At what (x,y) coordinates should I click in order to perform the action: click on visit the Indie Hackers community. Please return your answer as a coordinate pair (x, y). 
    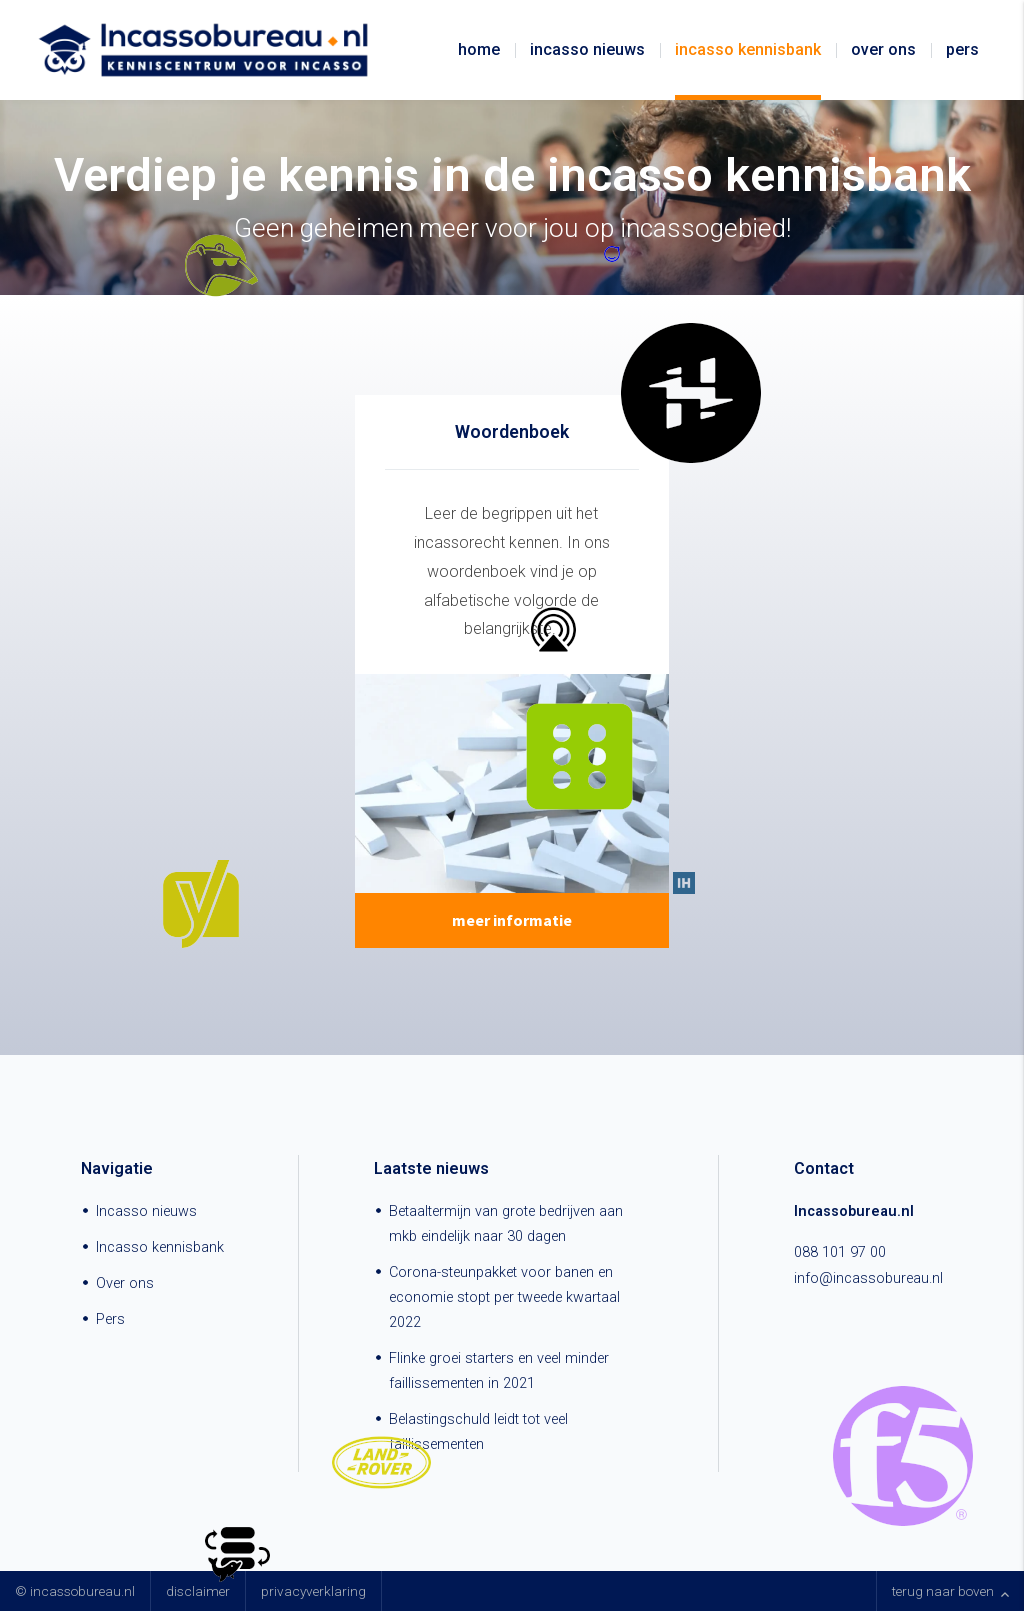
    Looking at the image, I should click on (684, 883).